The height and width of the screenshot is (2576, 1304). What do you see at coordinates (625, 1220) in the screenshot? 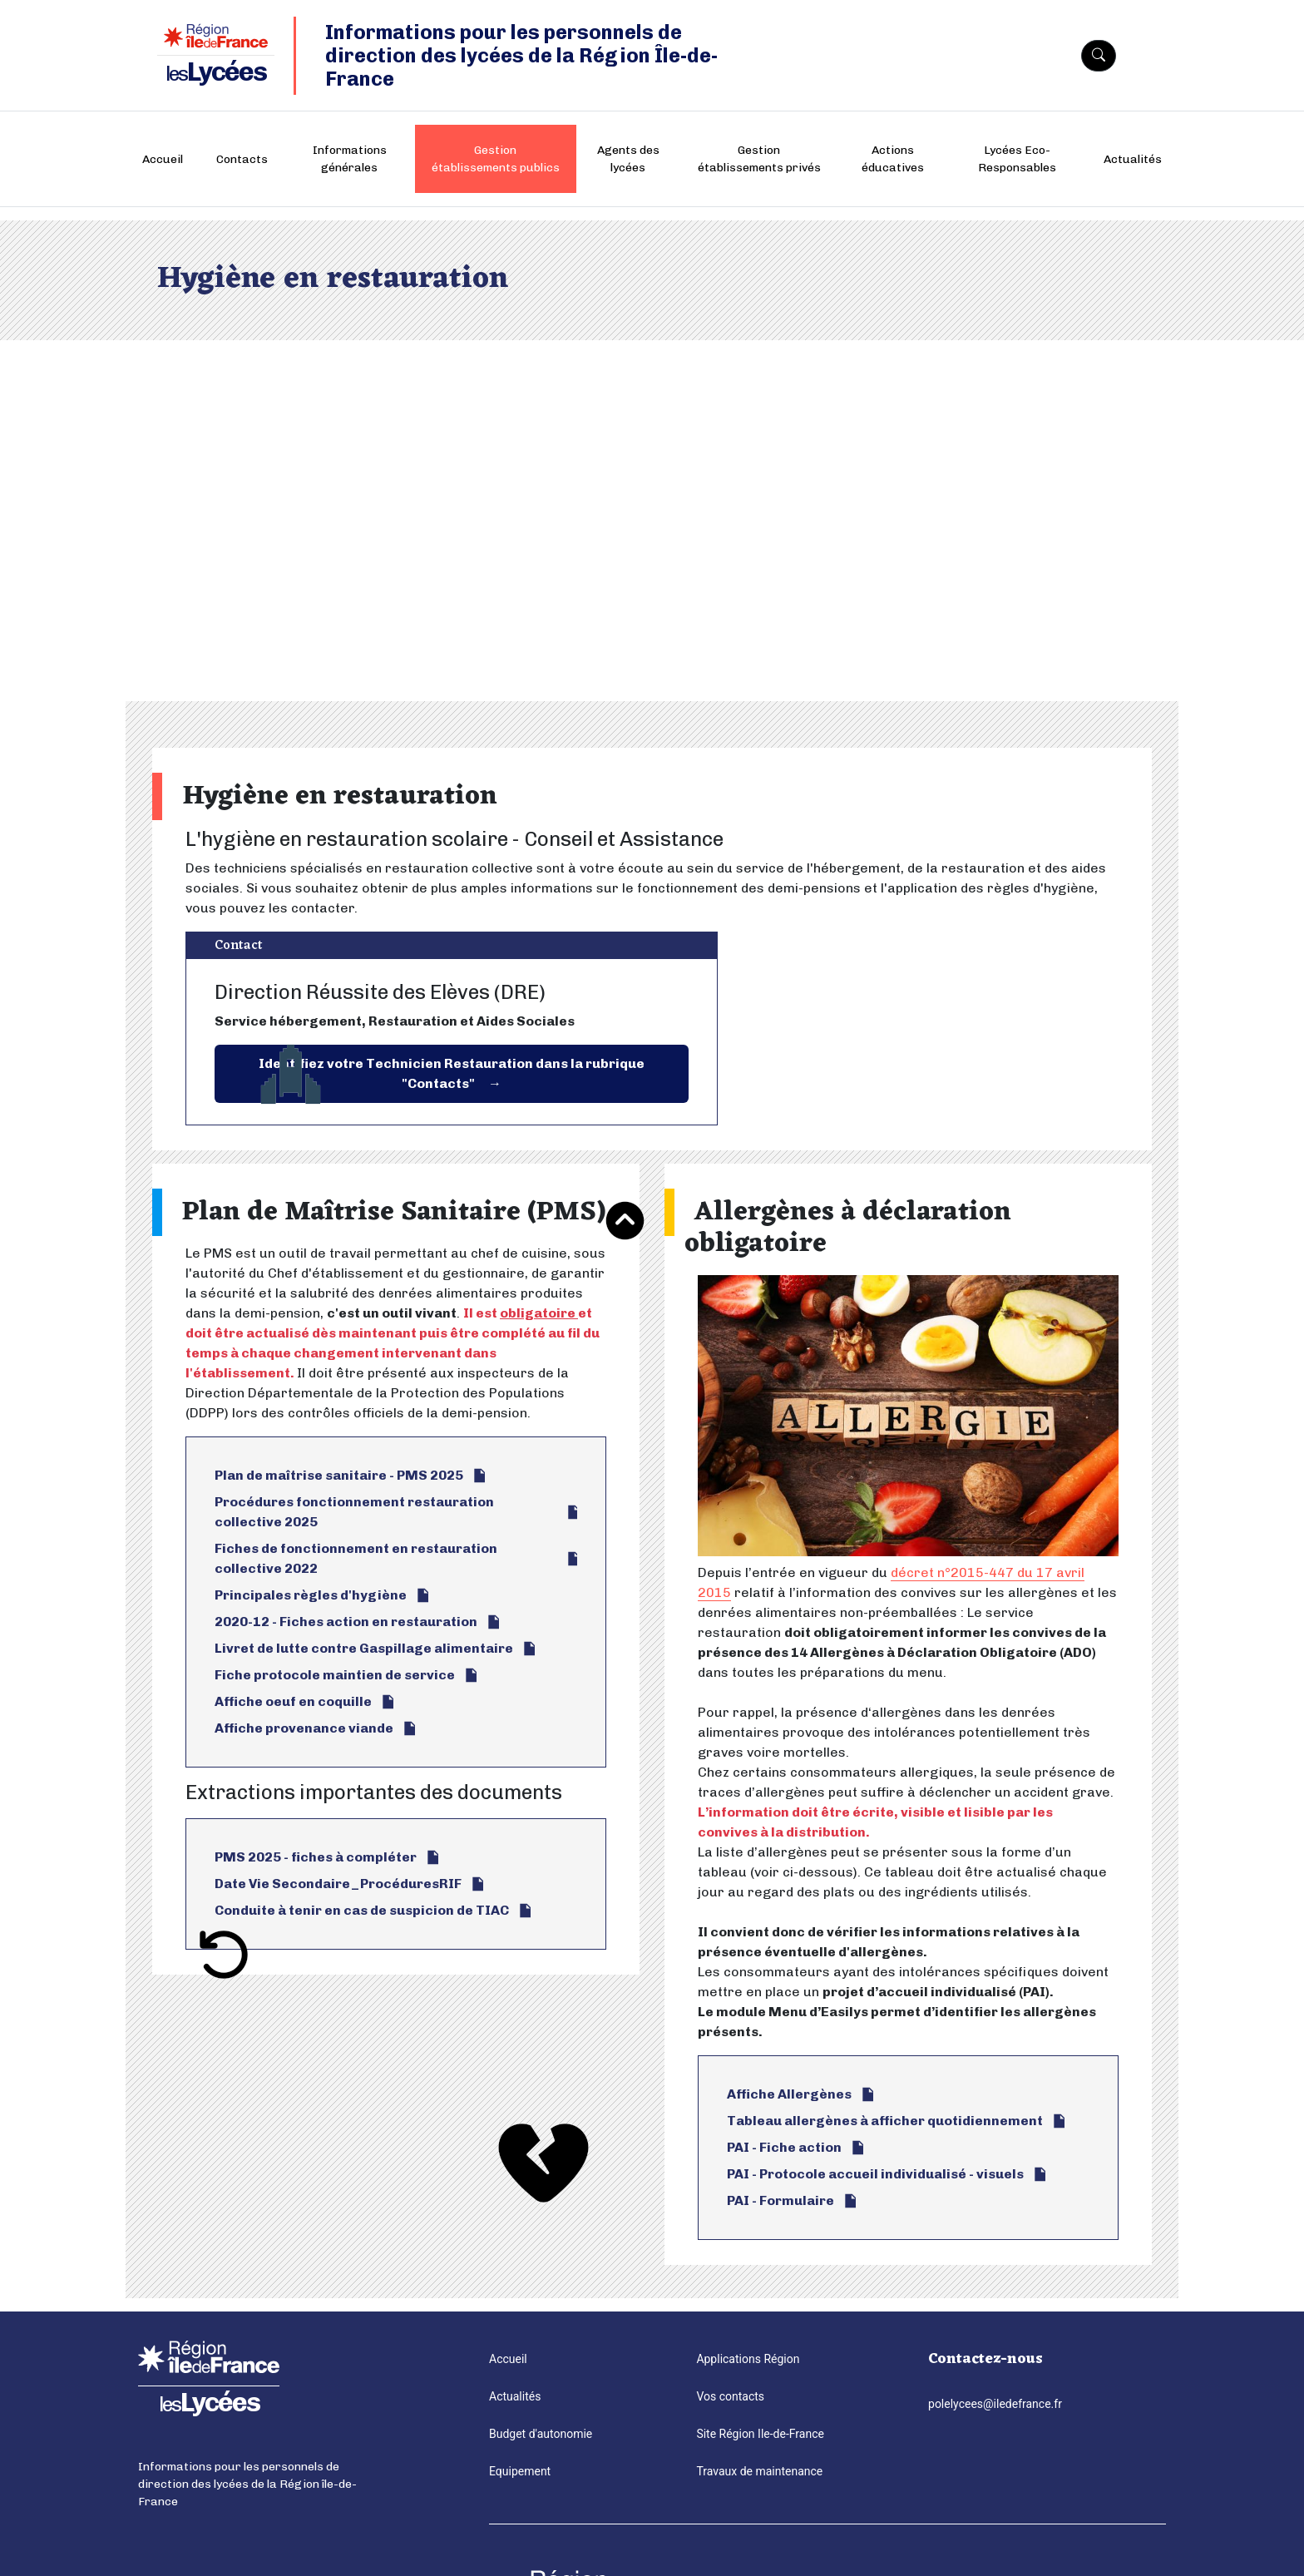
I see `scroll to top of page` at bounding box center [625, 1220].